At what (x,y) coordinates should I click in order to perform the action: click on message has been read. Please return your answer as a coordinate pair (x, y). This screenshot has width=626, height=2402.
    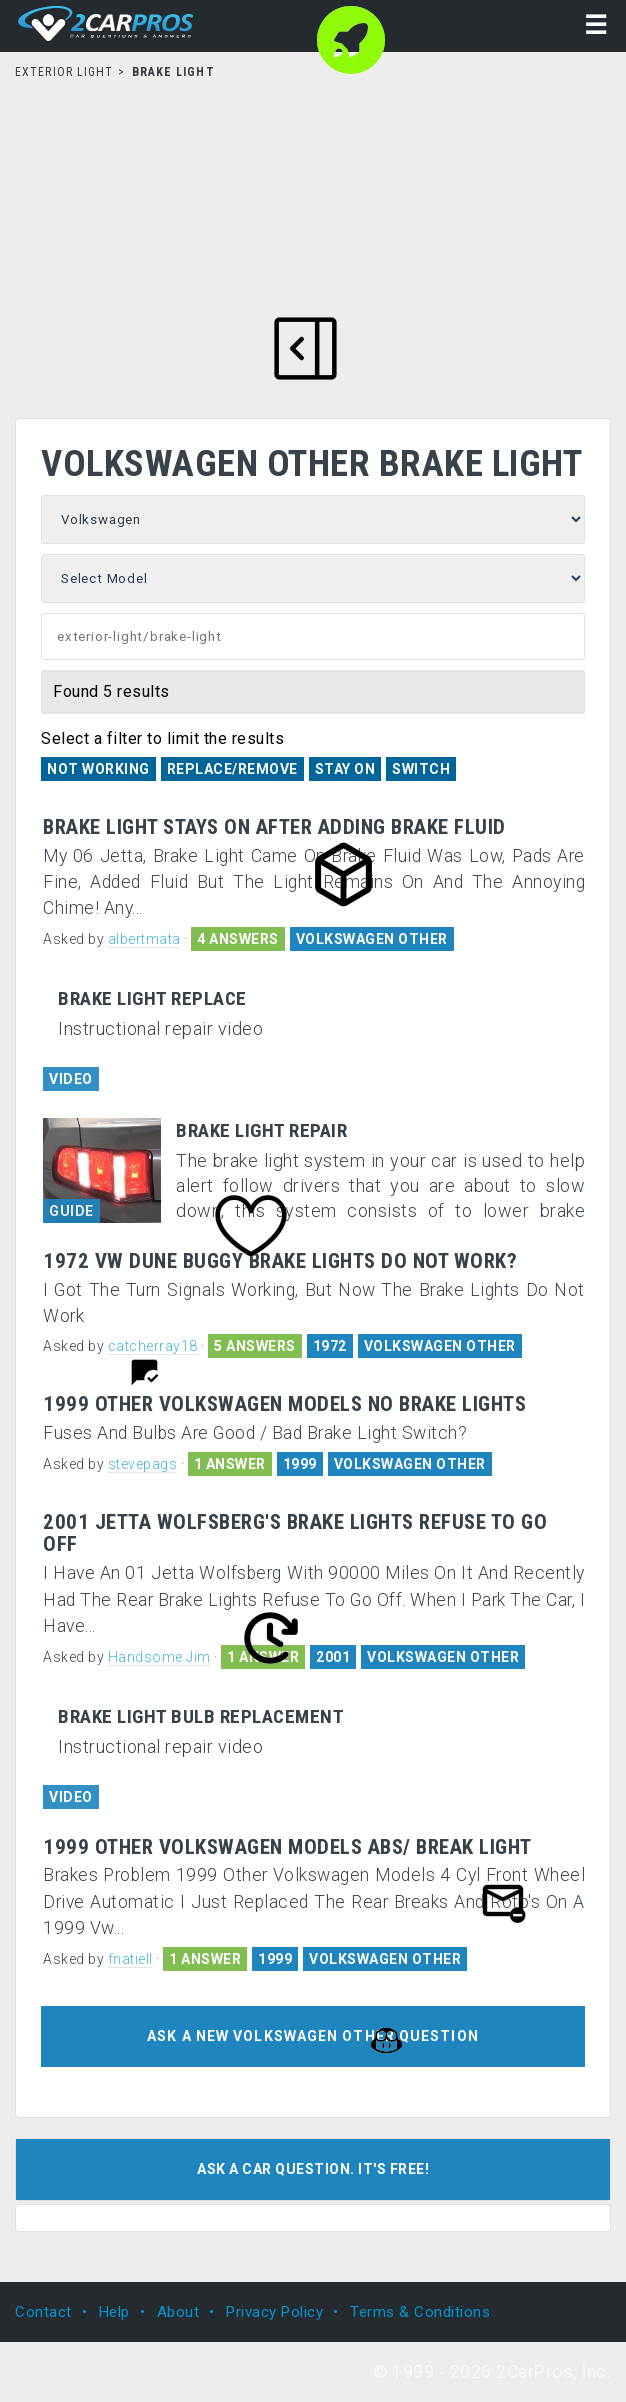
    Looking at the image, I should click on (144, 1372).